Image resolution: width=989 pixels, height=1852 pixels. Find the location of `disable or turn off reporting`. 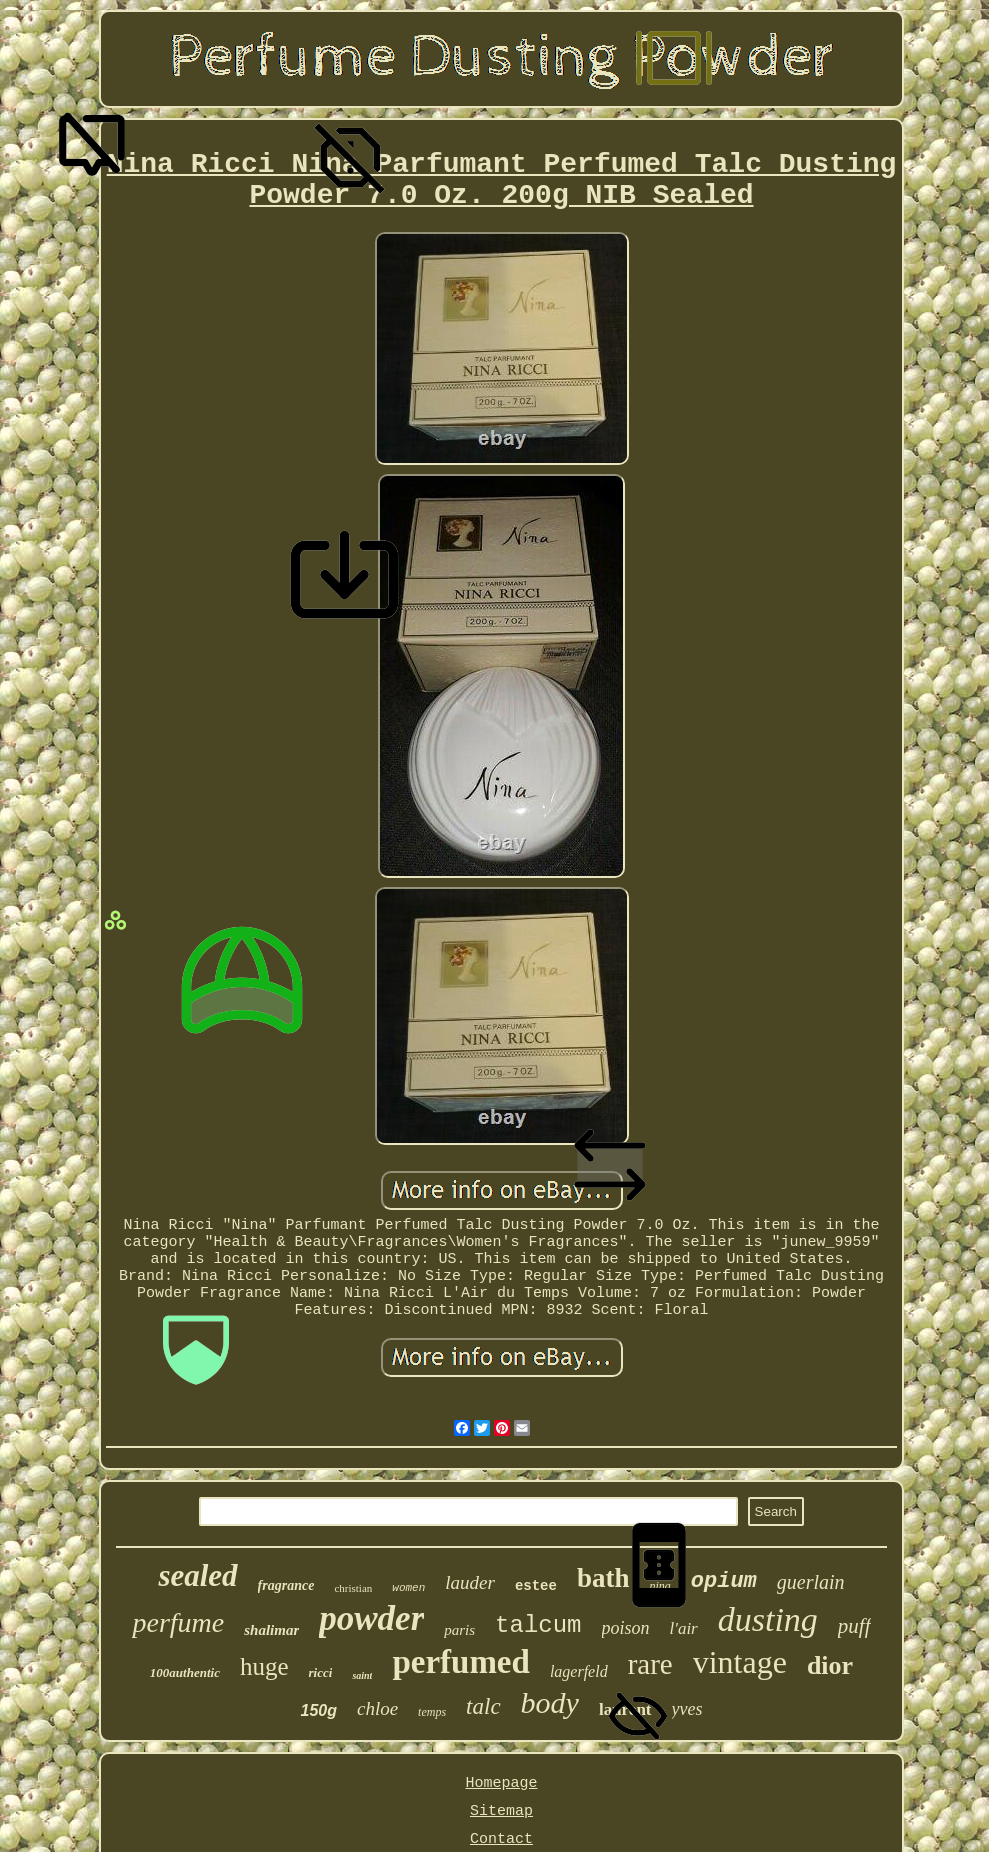

disable or turn off reporting is located at coordinates (350, 157).